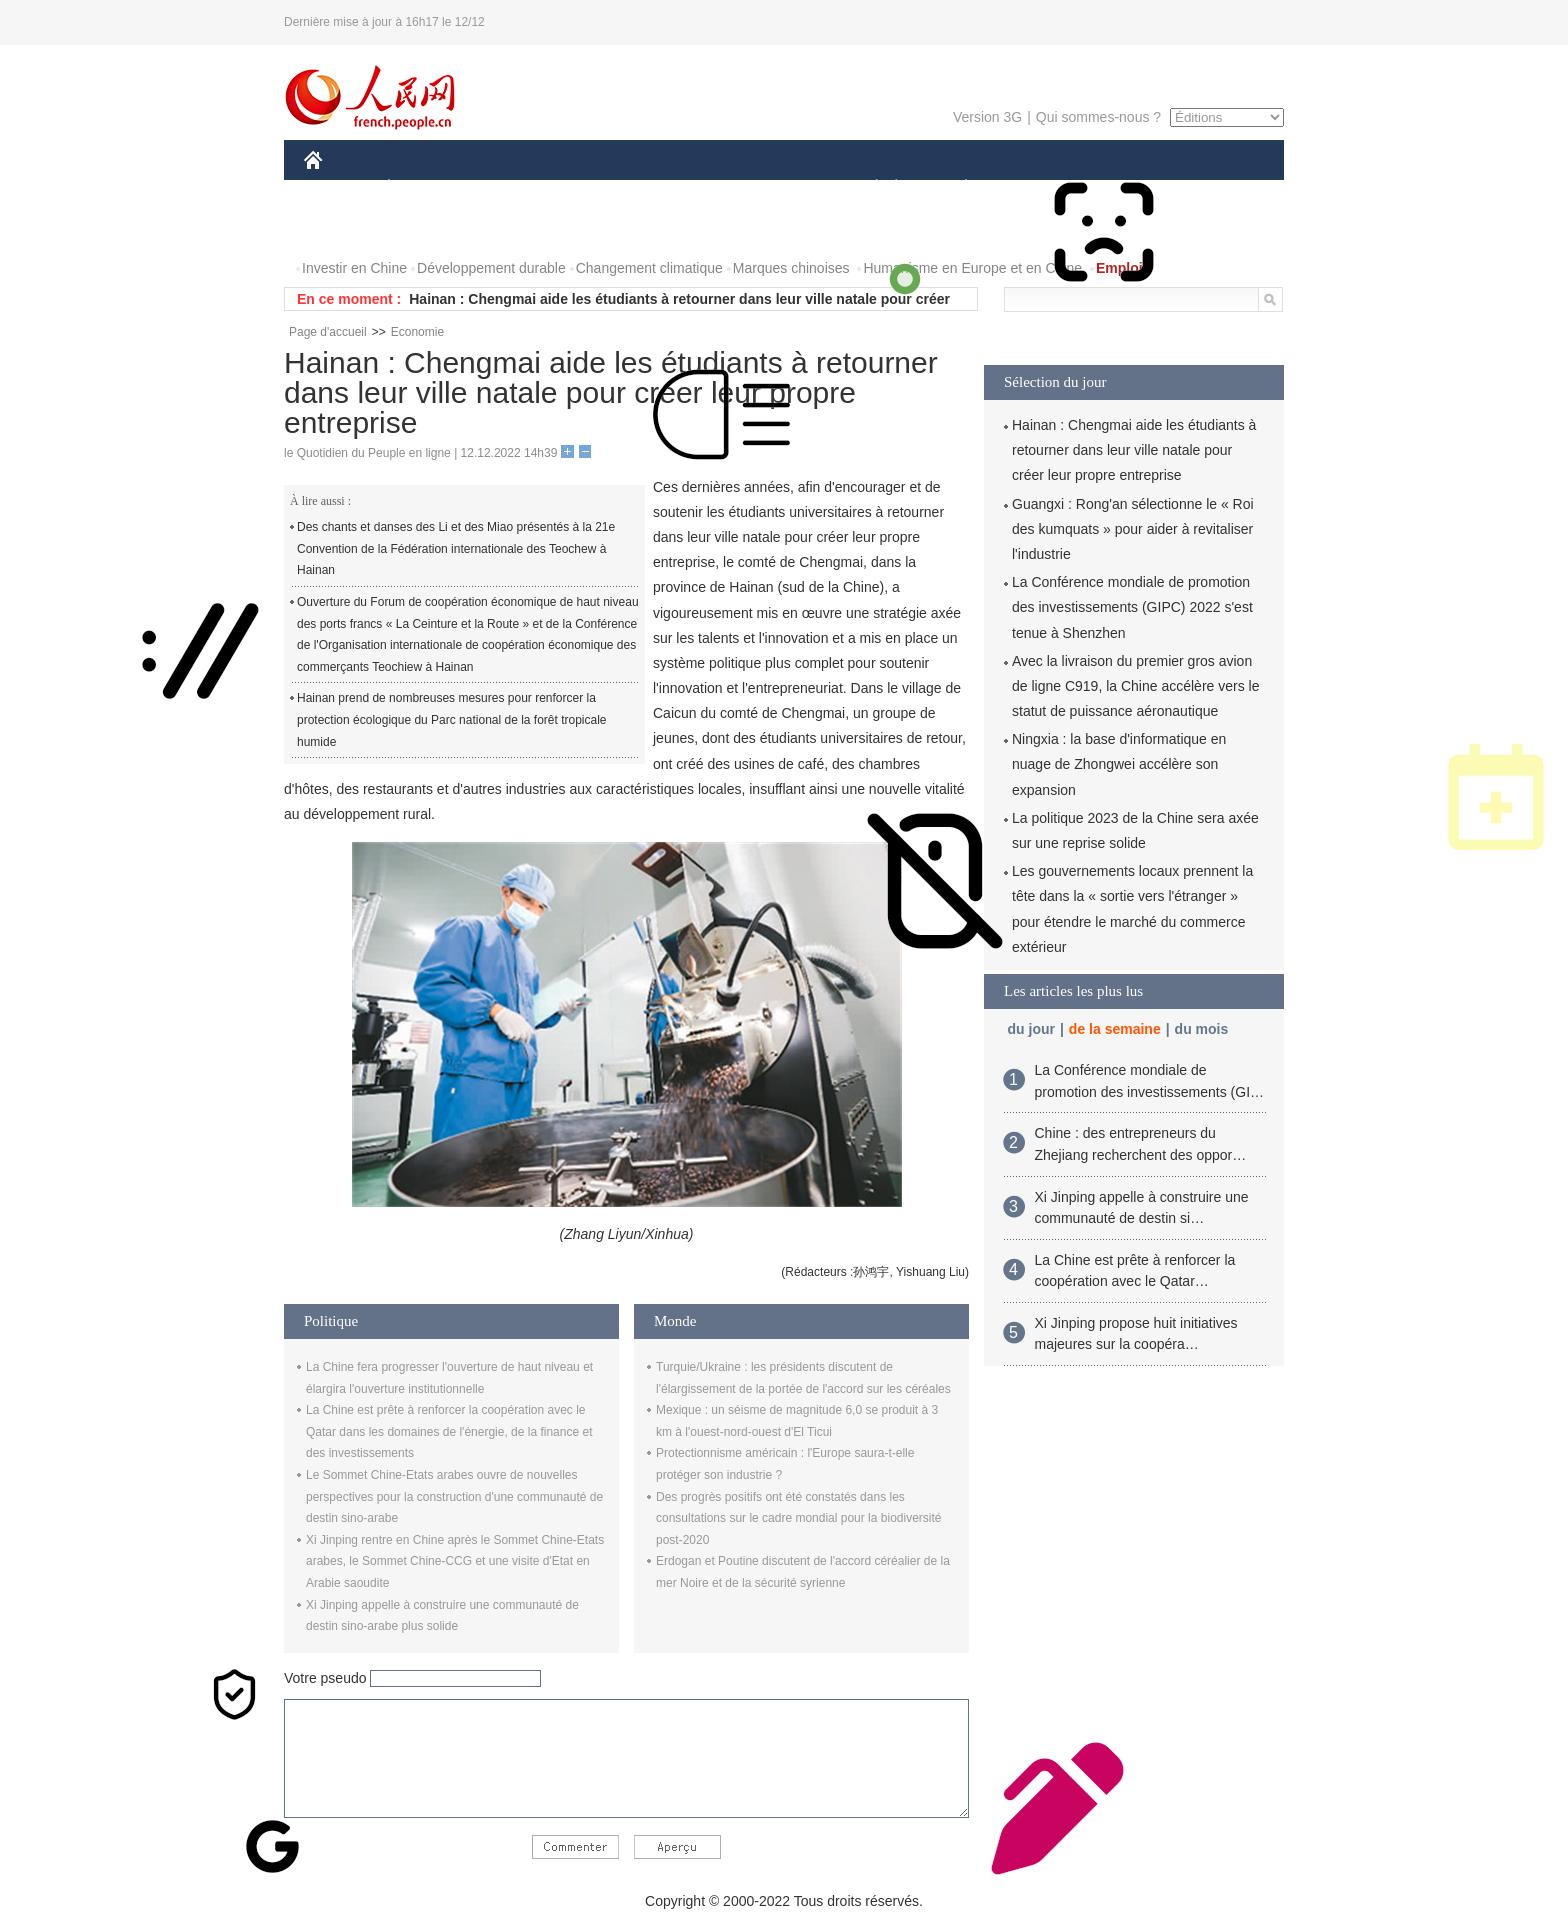 The height and width of the screenshot is (1924, 1568). I want to click on mouse input disabled or disconnected, so click(935, 881).